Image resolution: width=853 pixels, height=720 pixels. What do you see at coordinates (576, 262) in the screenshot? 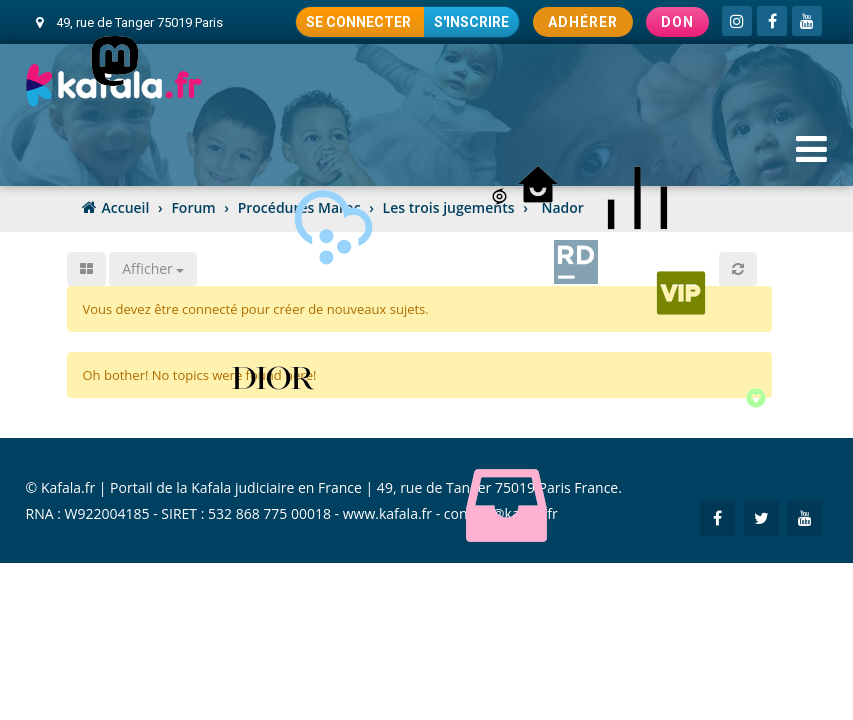
I see `open JetBrains Rider IDE` at bounding box center [576, 262].